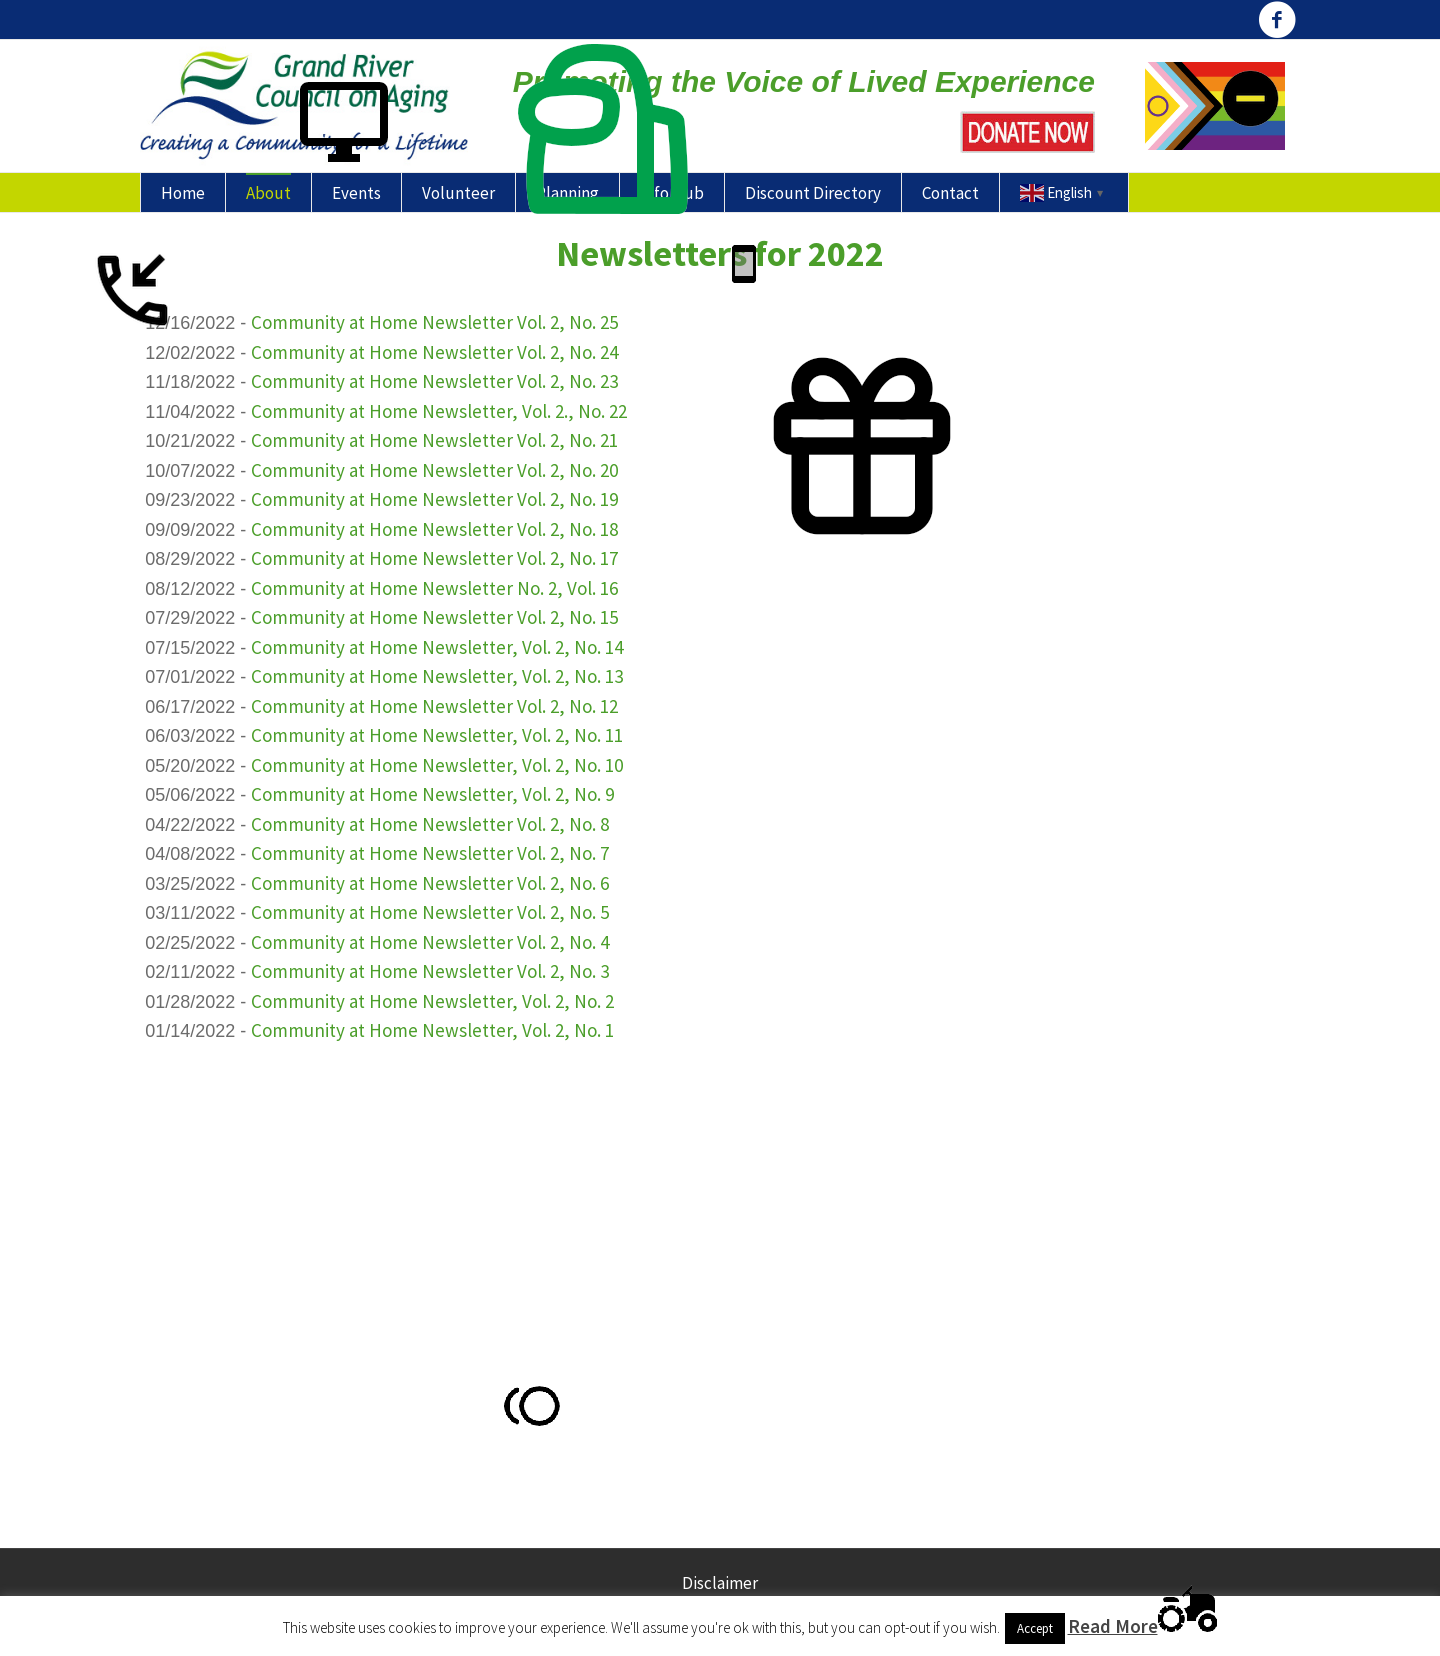  What do you see at coordinates (1187, 1610) in the screenshot?
I see `access agricultural or farming features` at bounding box center [1187, 1610].